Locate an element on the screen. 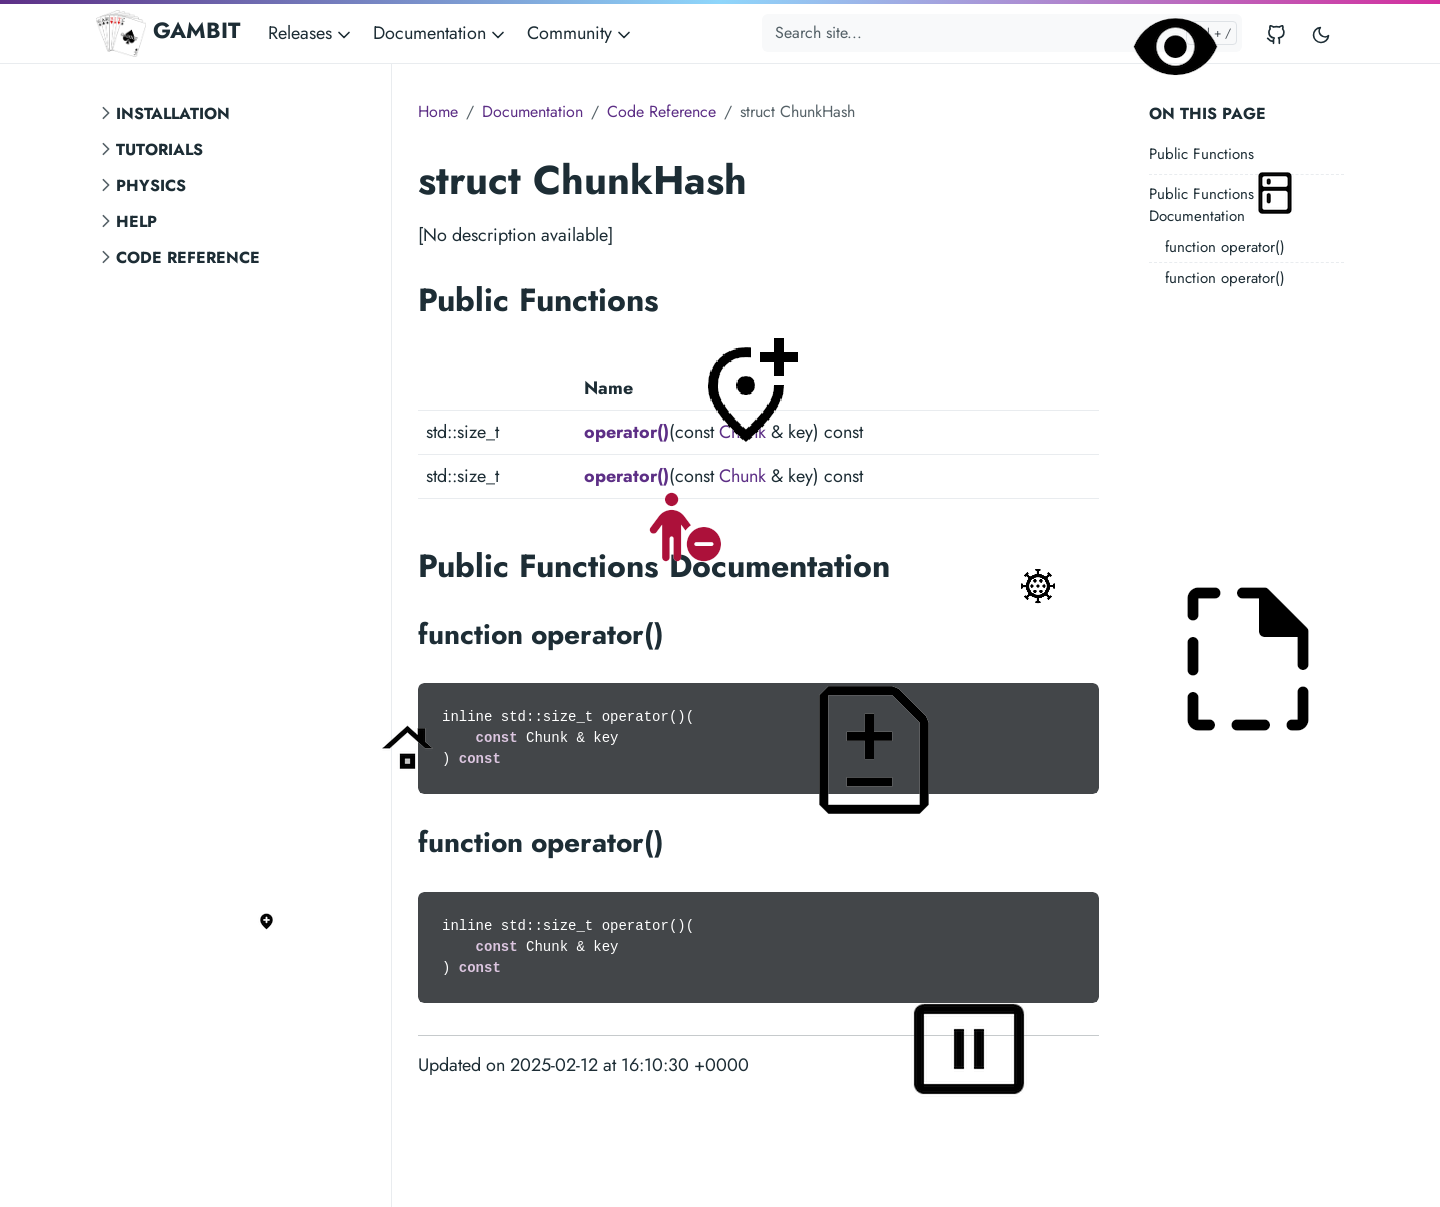 This screenshot has width=1440, height=1207. view covid-19 related information is located at coordinates (1038, 586).